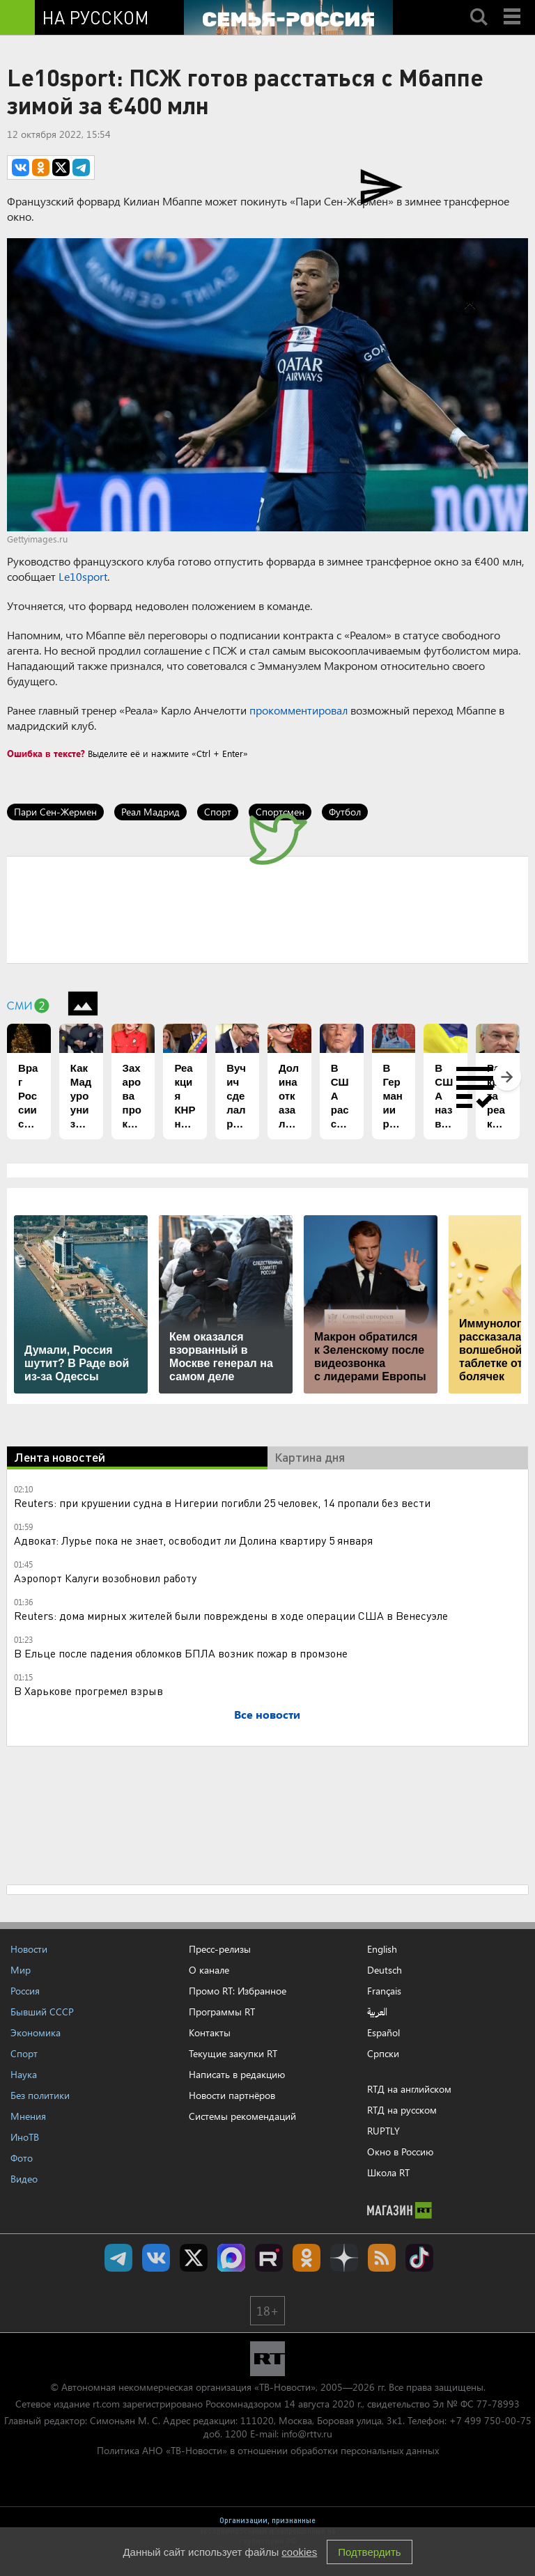 The image size is (535, 2576). What do you see at coordinates (380, 187) in the screenshot?
I see `send a message or email` at bounding box center [380, 187].